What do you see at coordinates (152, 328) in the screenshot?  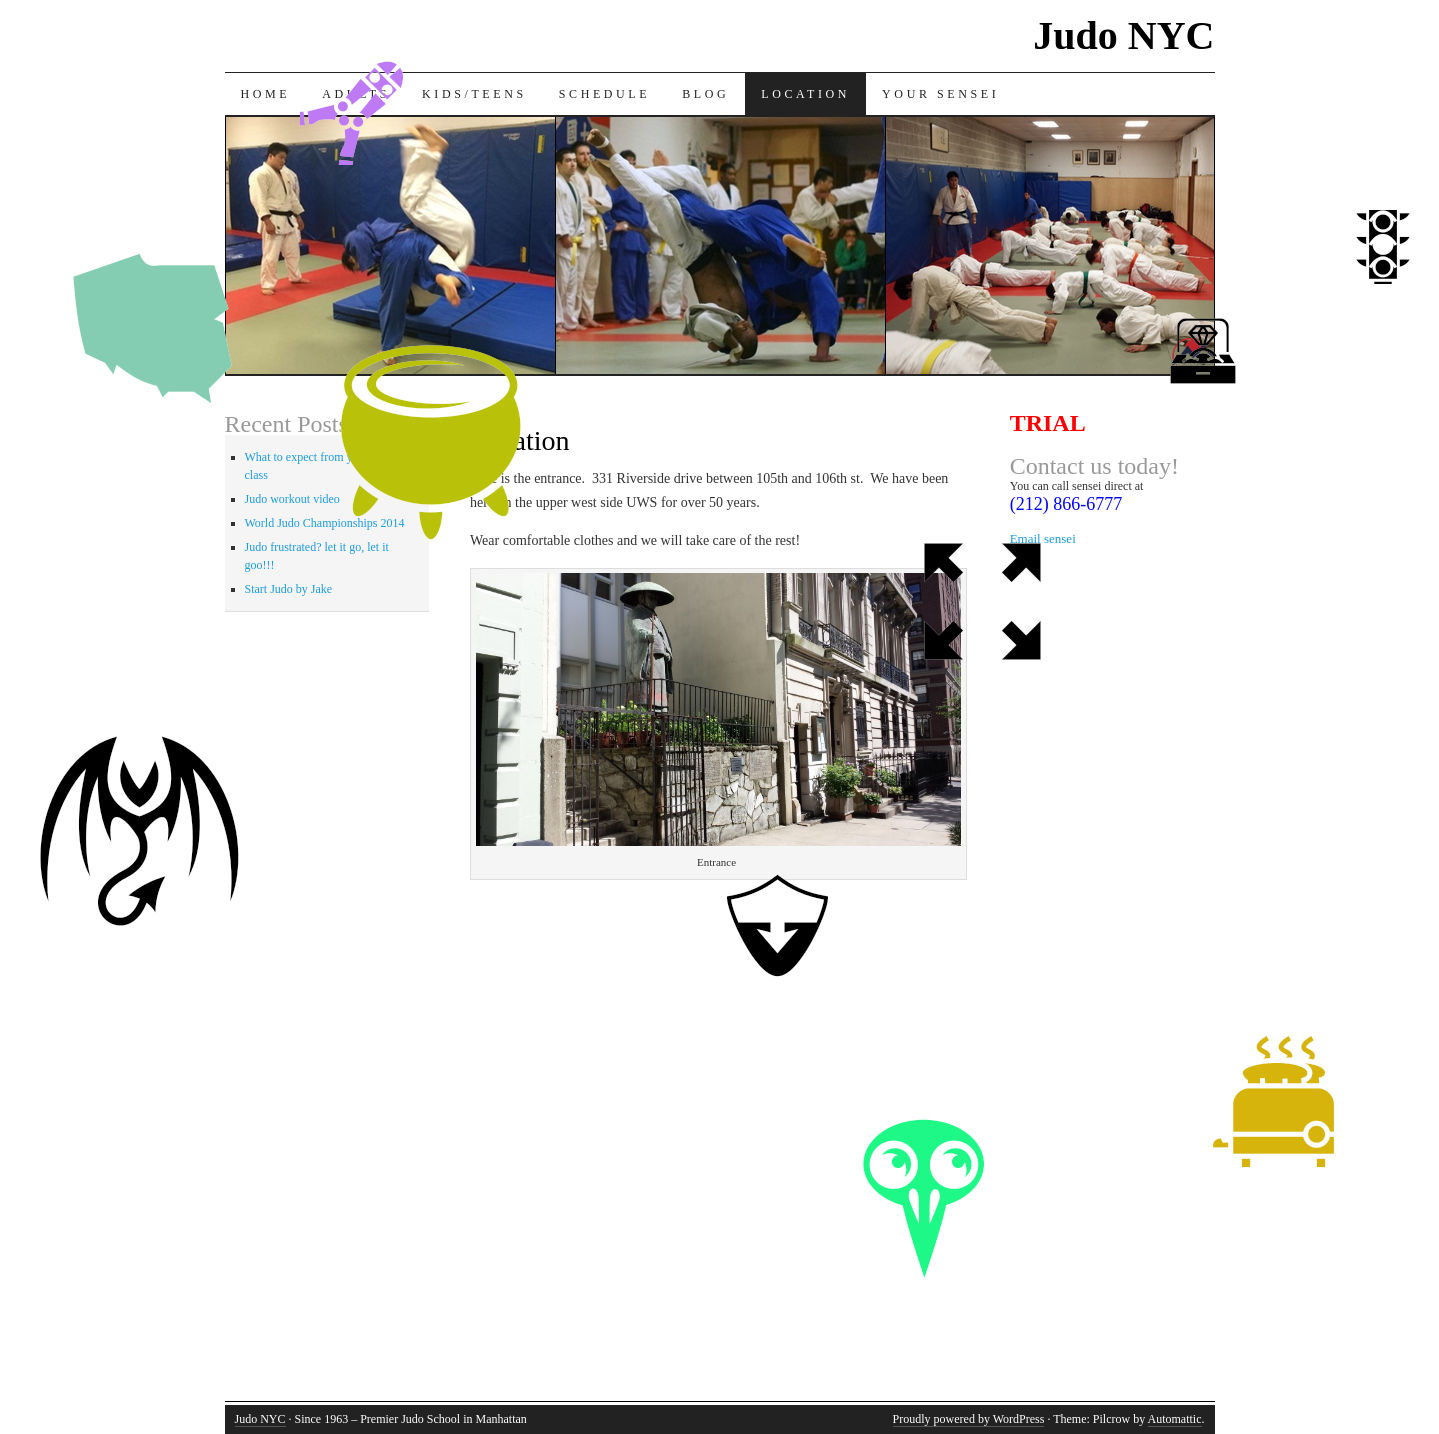 I see `select Poland as your country or region` at bounding box center [152, 328].